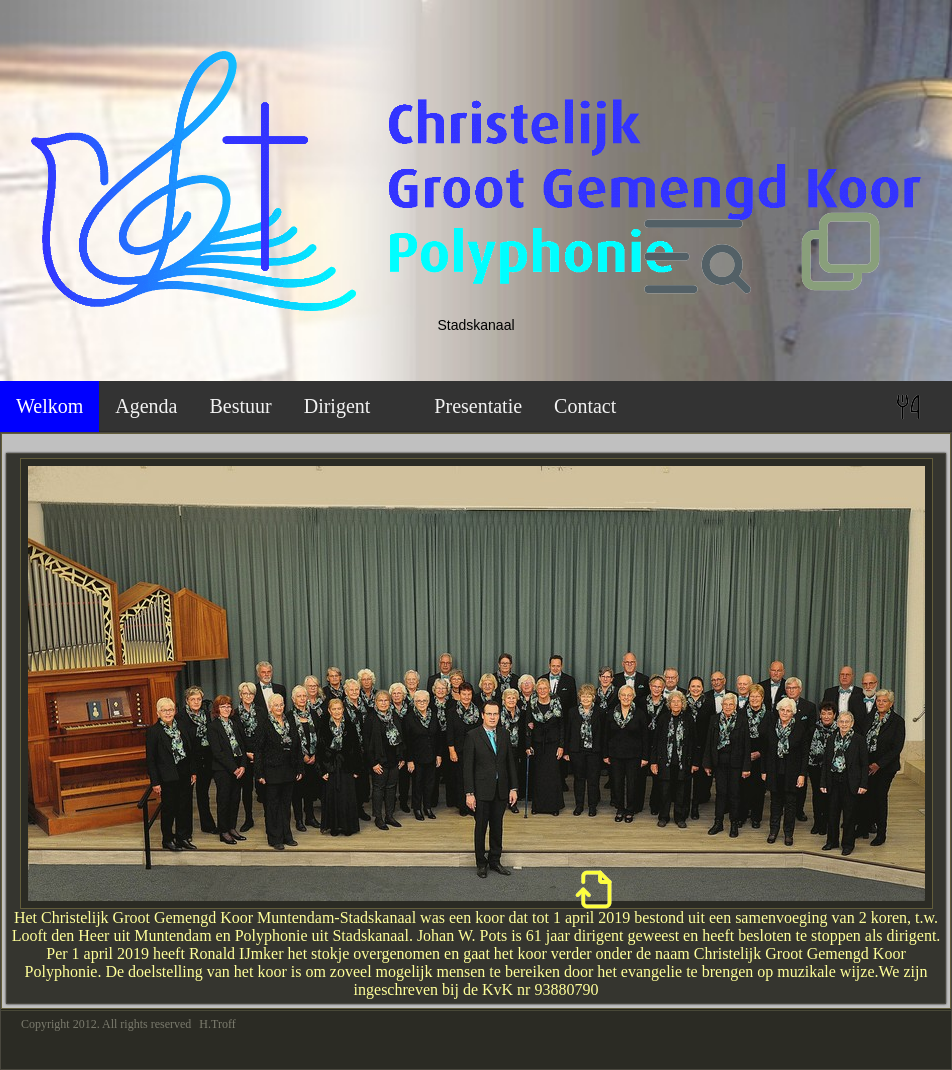  I want to click on subtract or remove a layer from the stack, so click(840, 251).